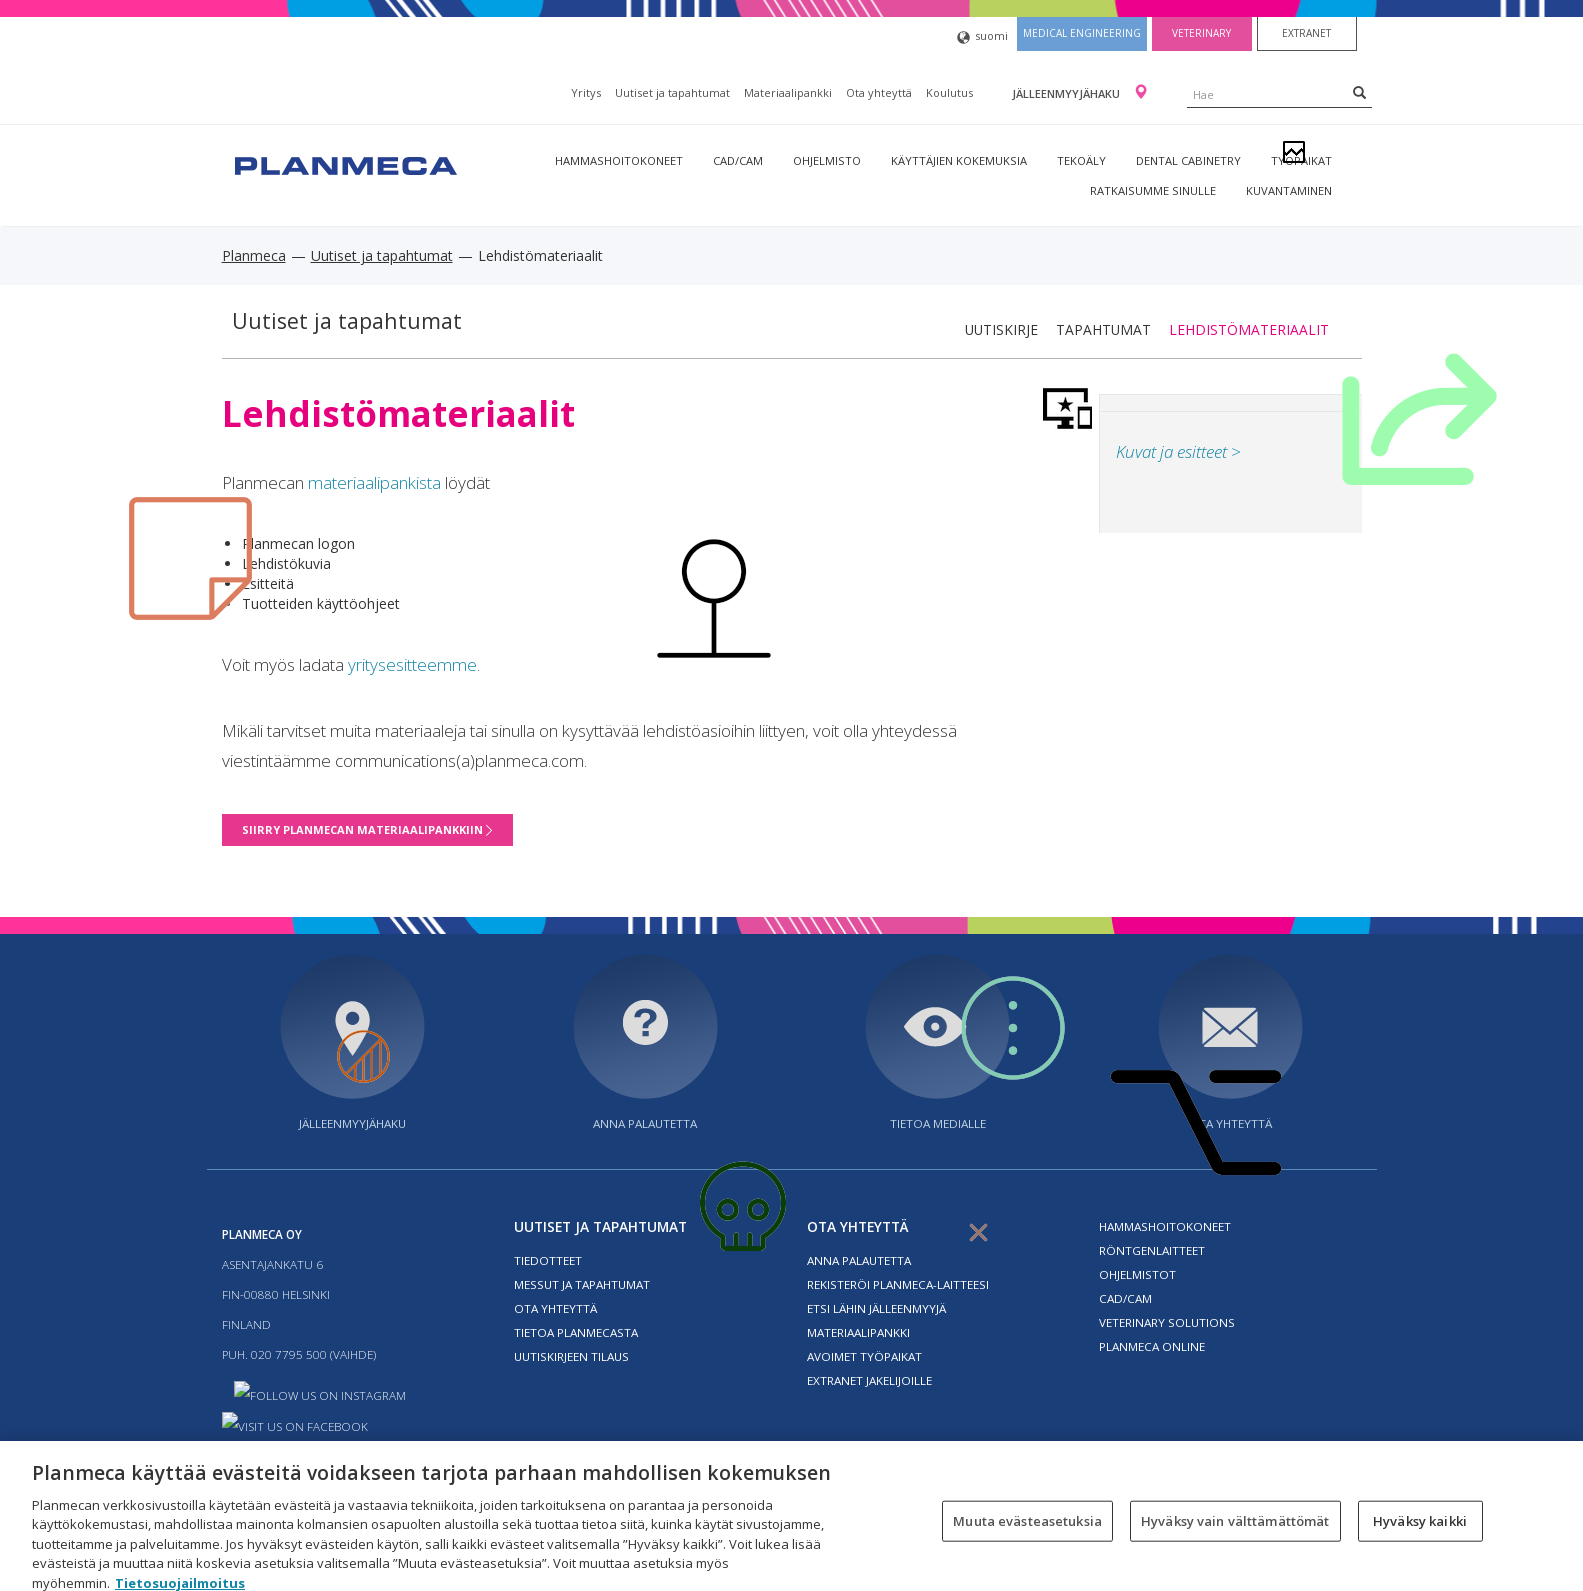 This screenshot has height=1591, width=1583. I want to click on access keyboard or input options, so click(1196, 1116).